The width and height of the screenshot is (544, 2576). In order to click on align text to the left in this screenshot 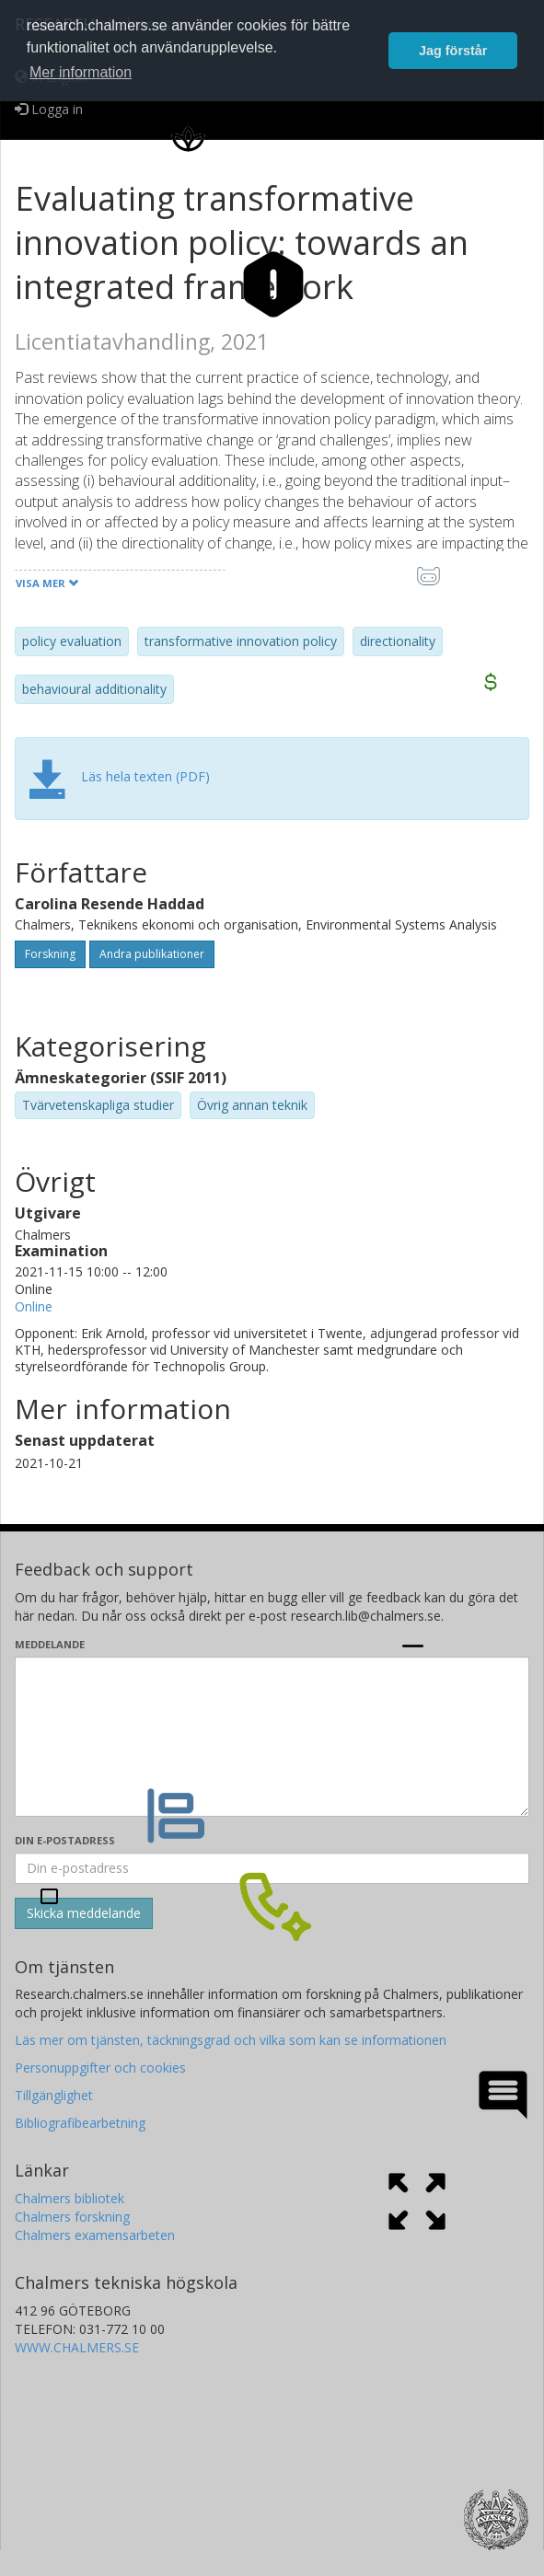, I will do `click(175, 1816)`.